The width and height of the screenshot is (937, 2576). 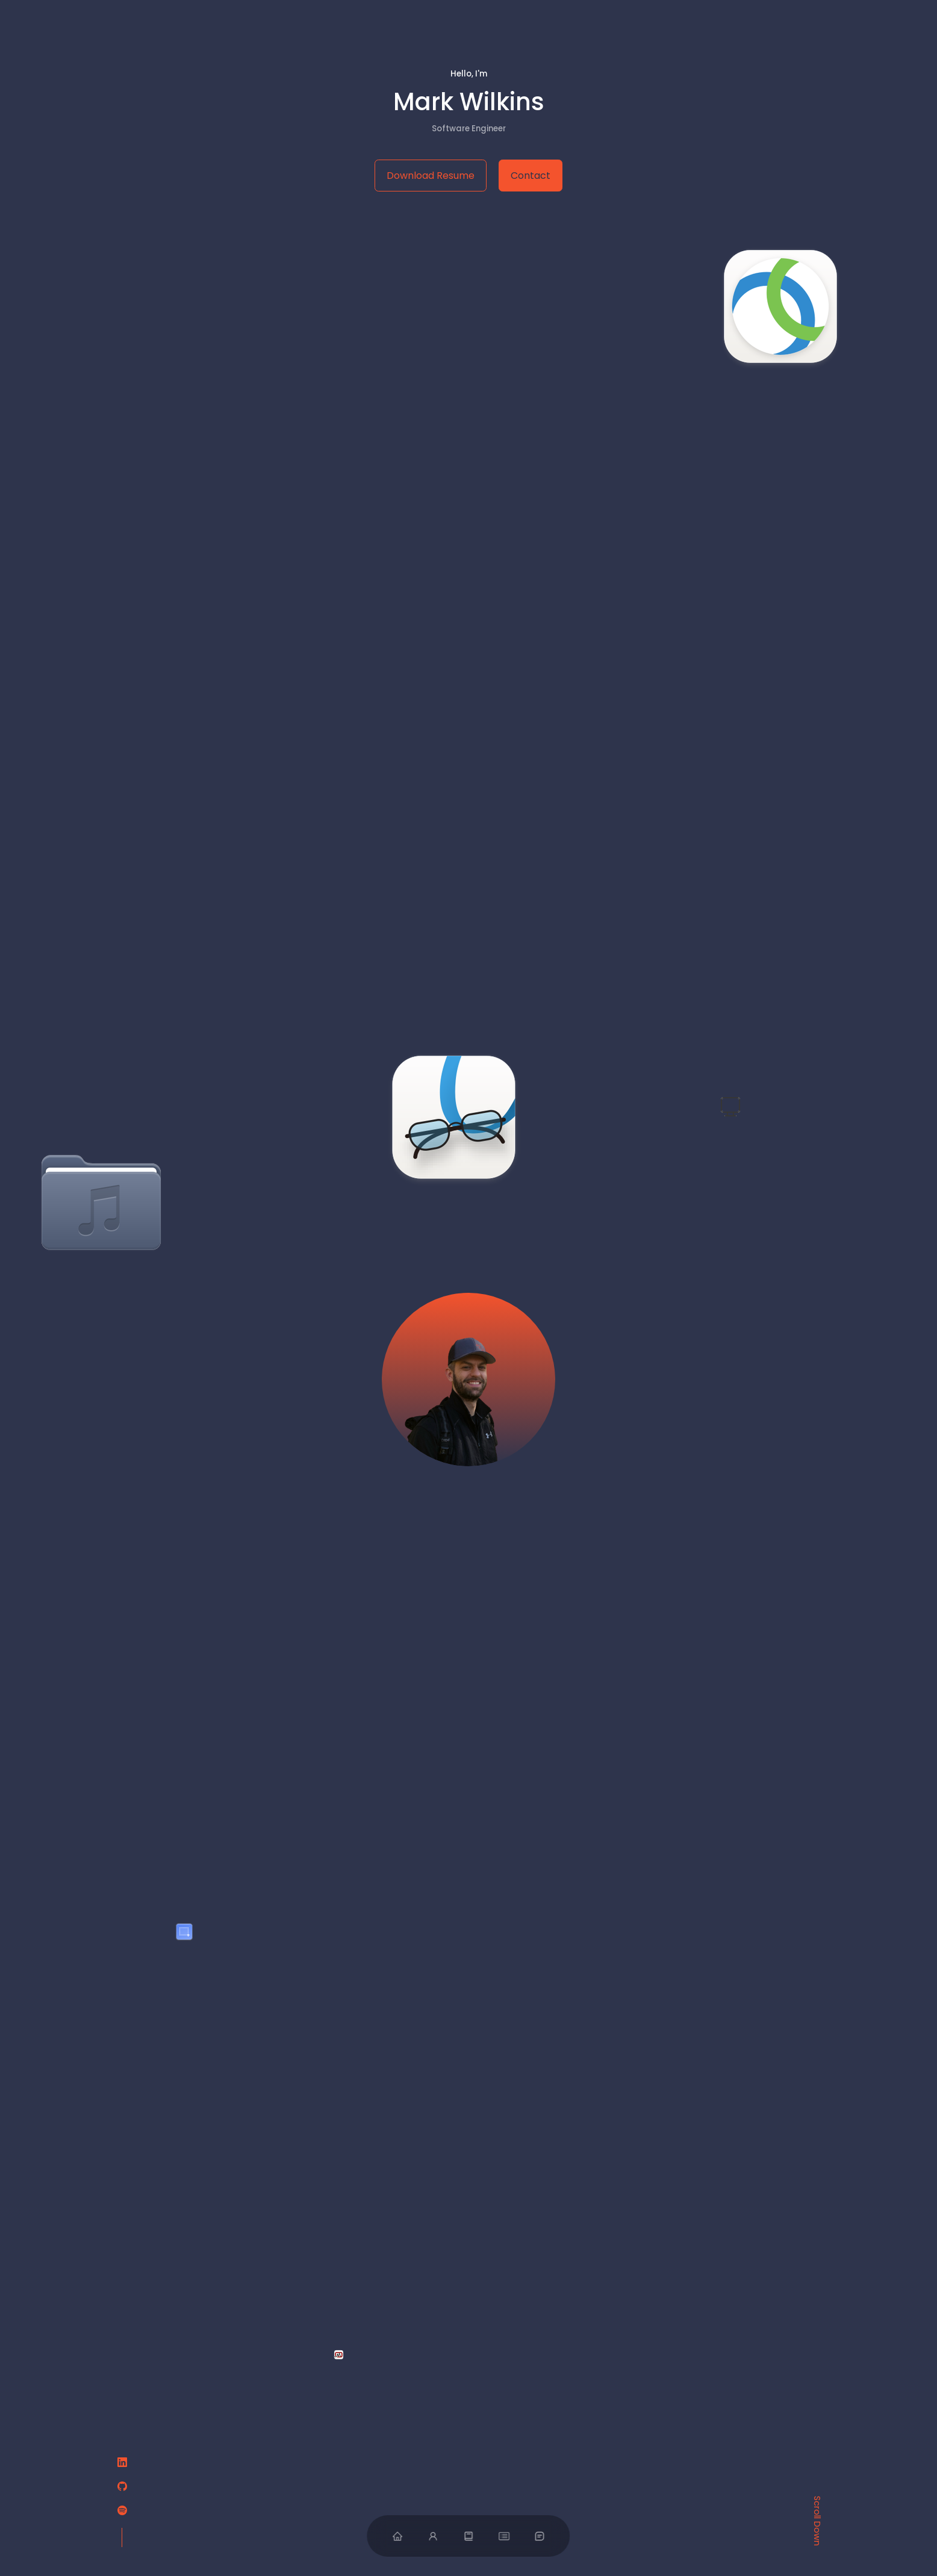 What do you see at coordinates (780, 306) in the screenshot?
I see `open cisco anyconnect vpn client` at bounding box center [780, 306].